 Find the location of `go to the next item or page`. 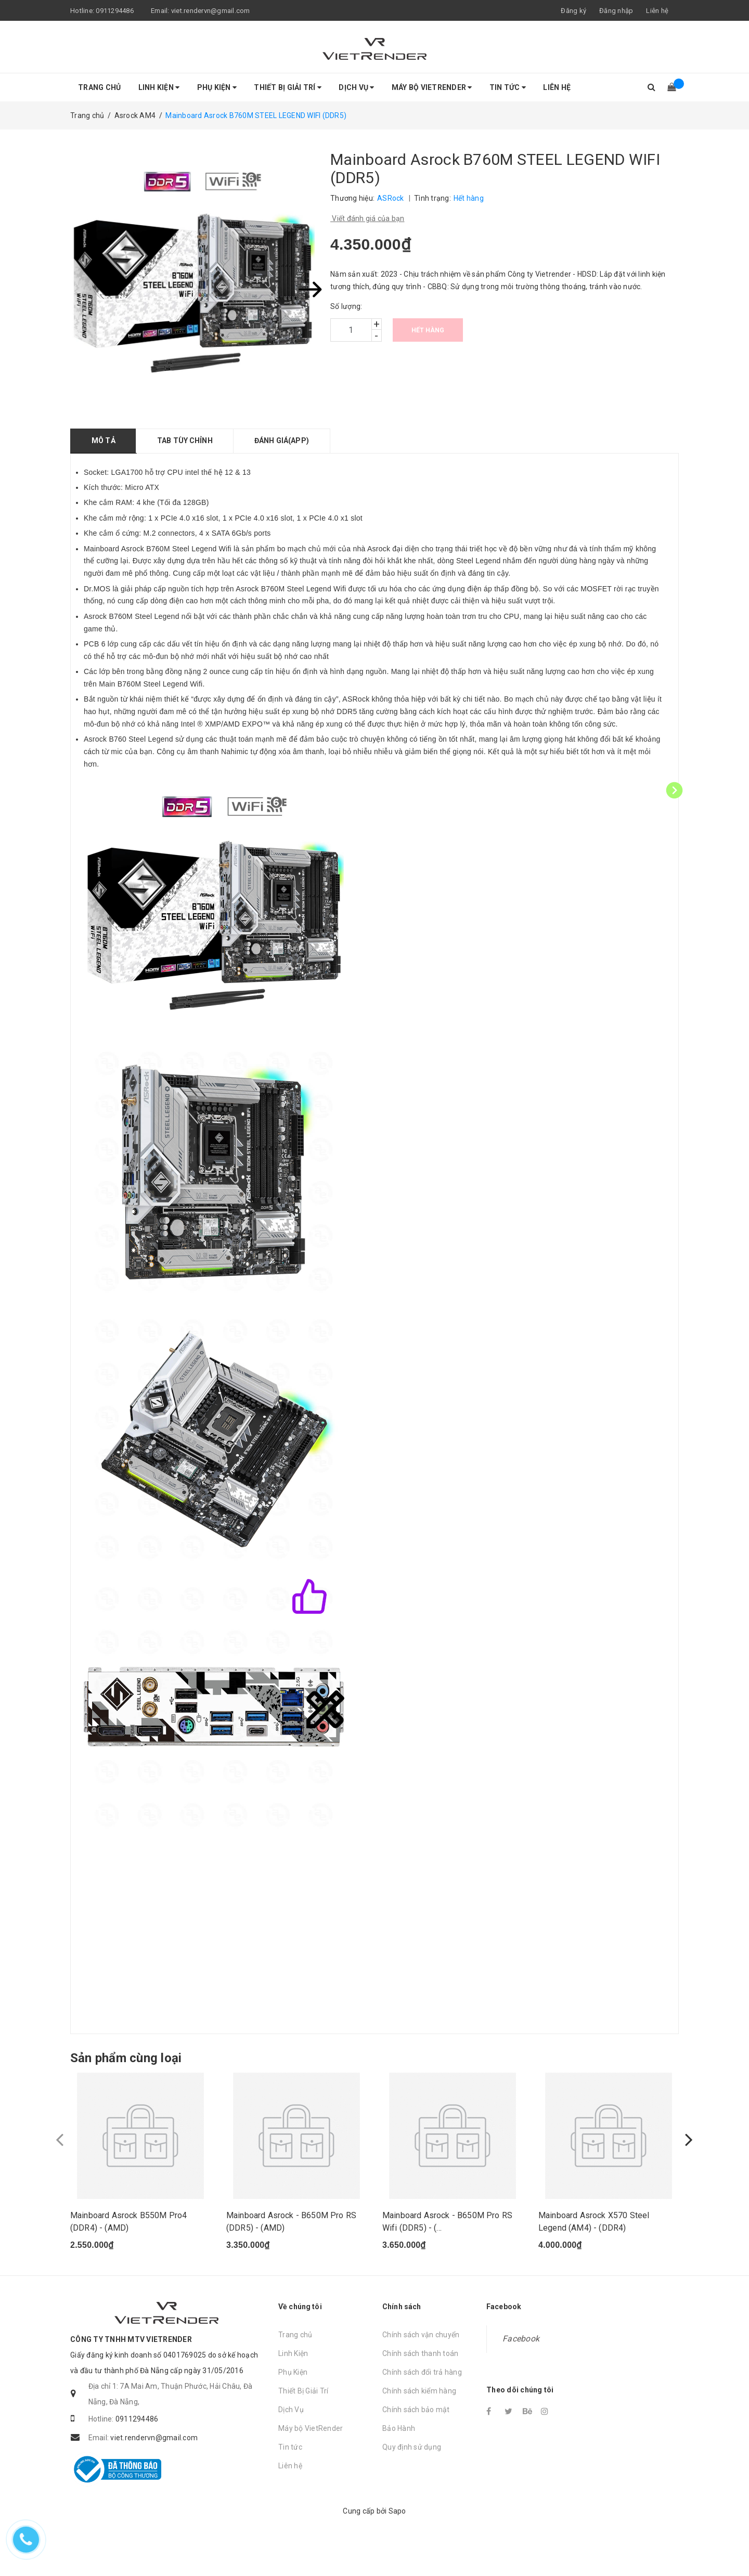

go to the next item or page is located at coordinates (674, 790).